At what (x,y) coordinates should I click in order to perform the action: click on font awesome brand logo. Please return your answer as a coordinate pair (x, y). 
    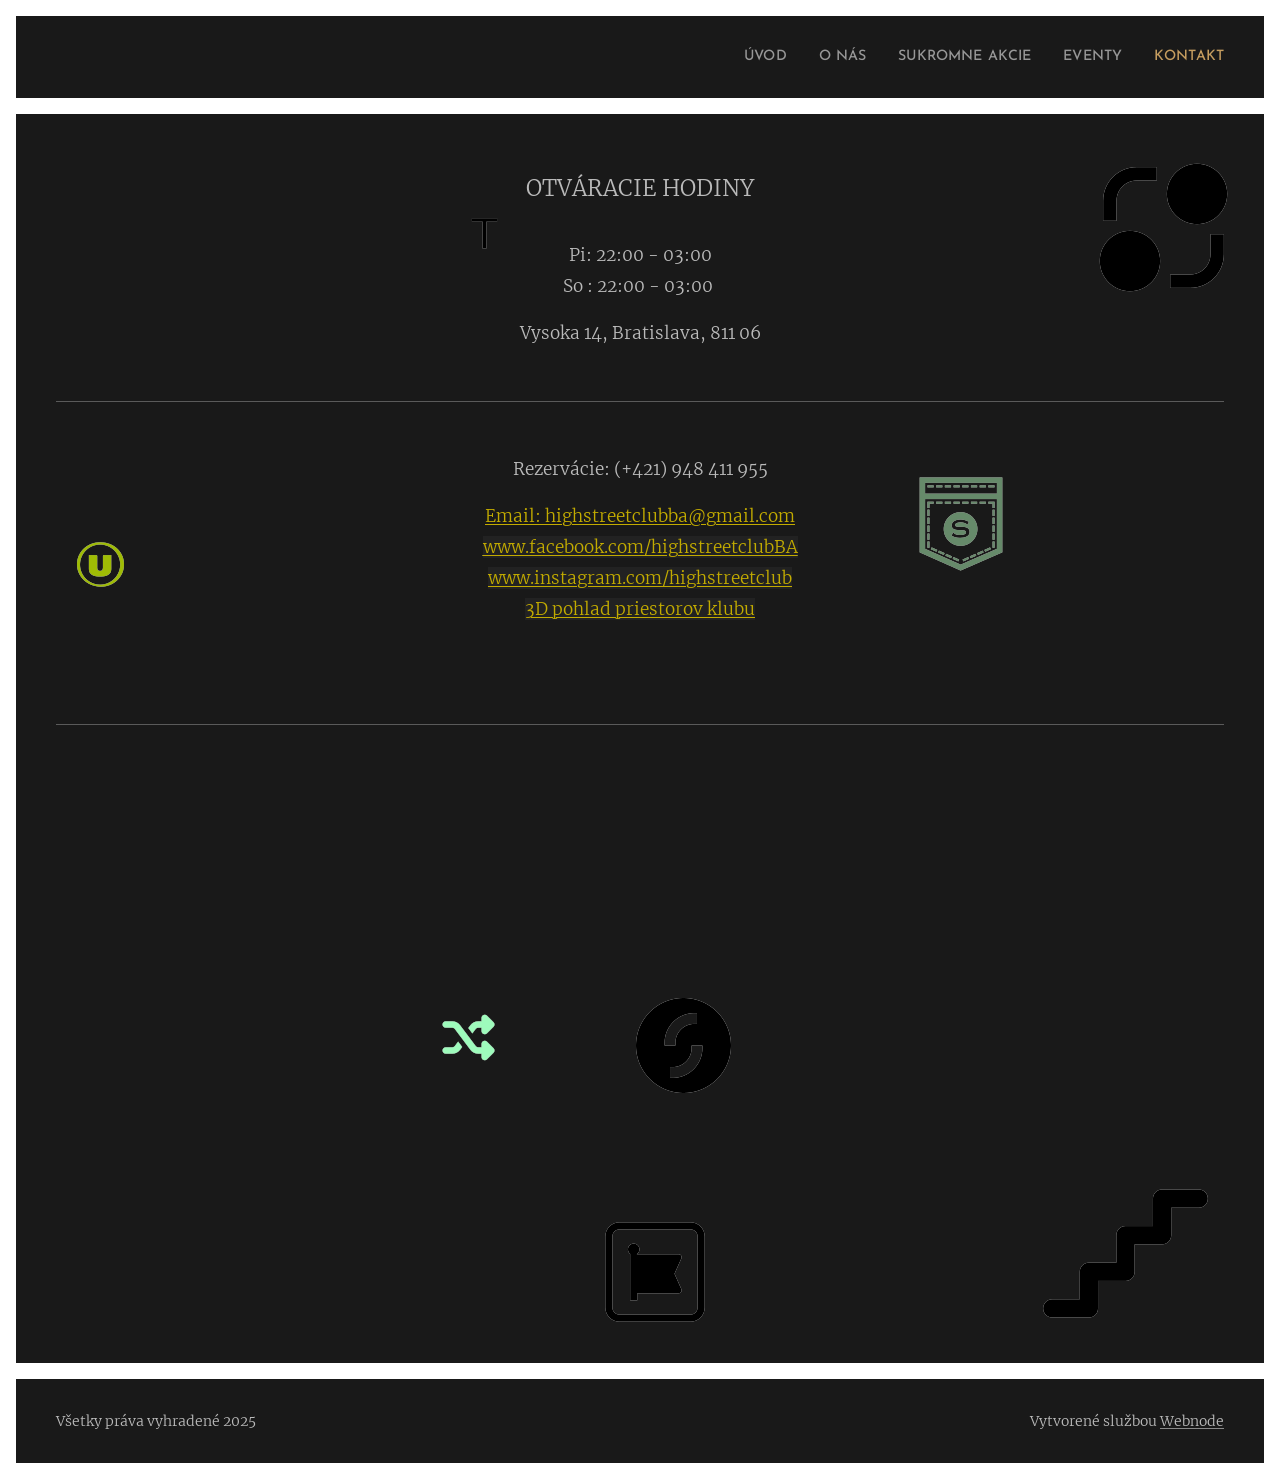
    Looking at the image, I should click on (655, 1272).